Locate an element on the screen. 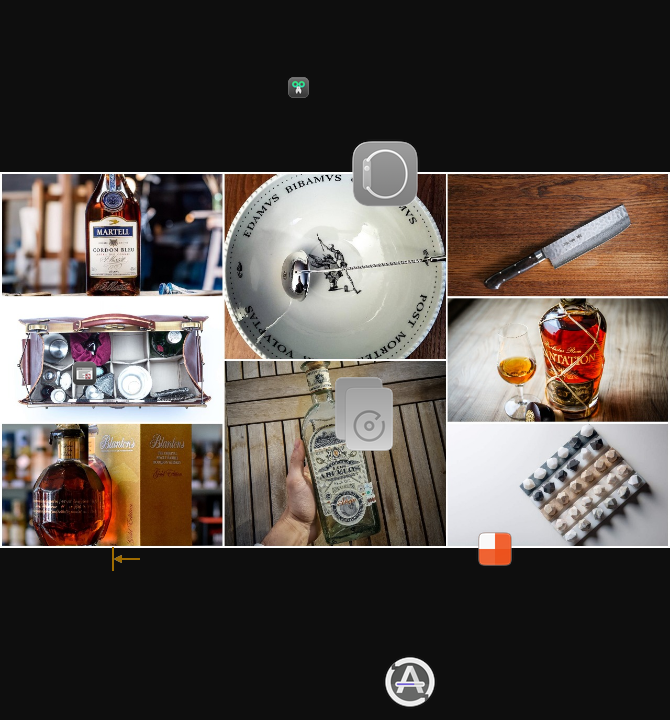 This screenshot has height=720, width=670. go to the first item in a list or sequence is located at coordinates (126, 559).